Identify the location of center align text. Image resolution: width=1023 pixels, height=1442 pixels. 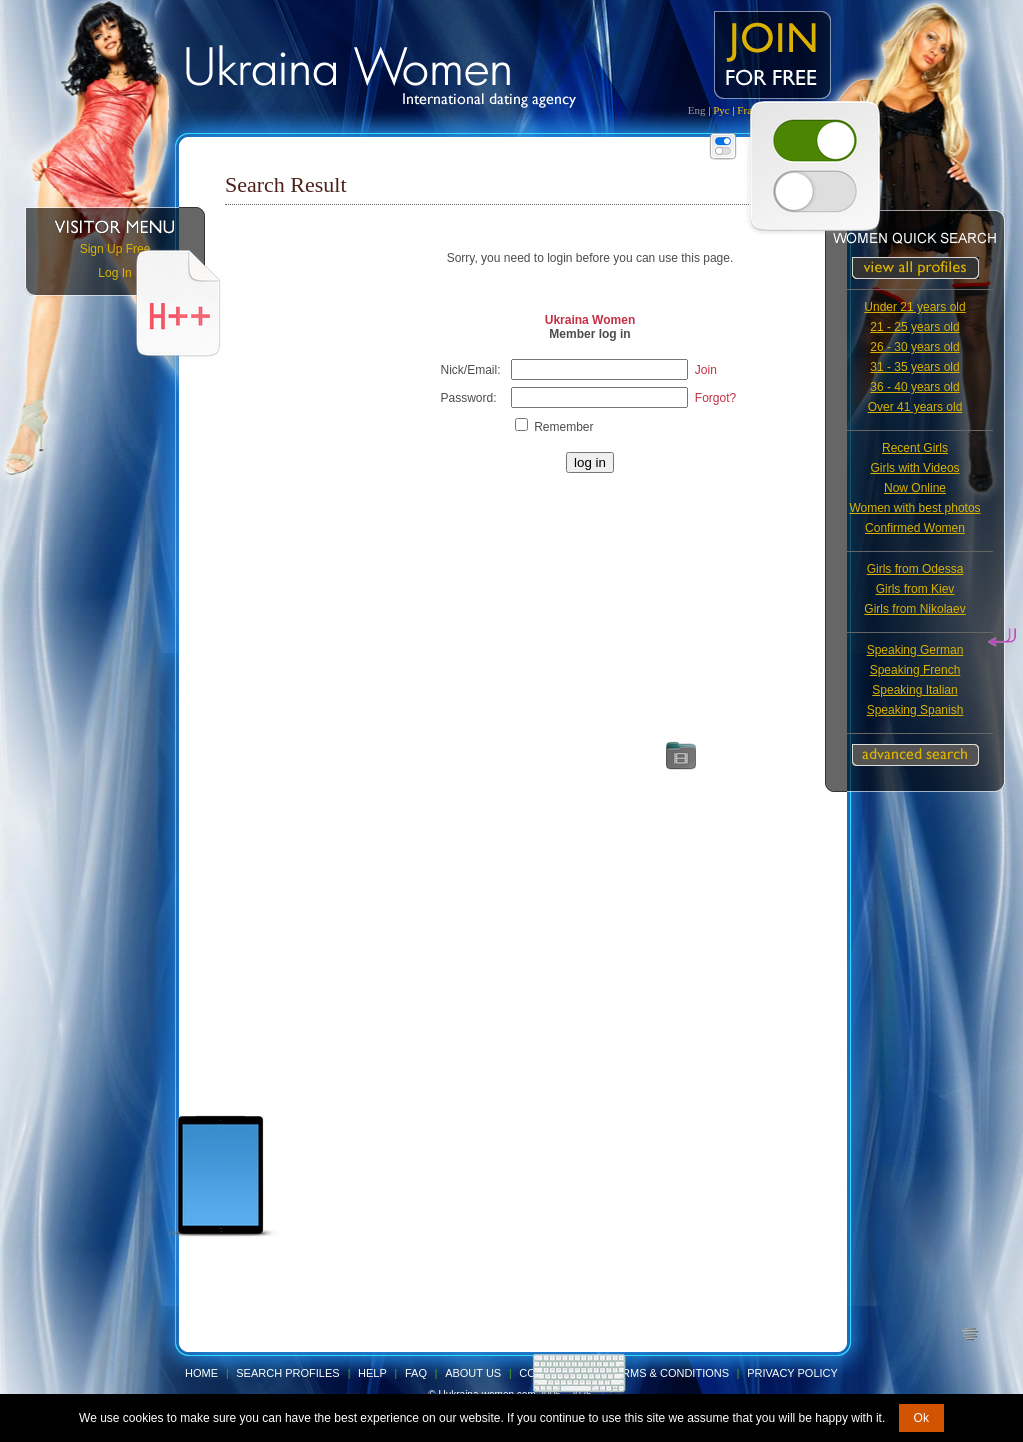
(970, 1334).